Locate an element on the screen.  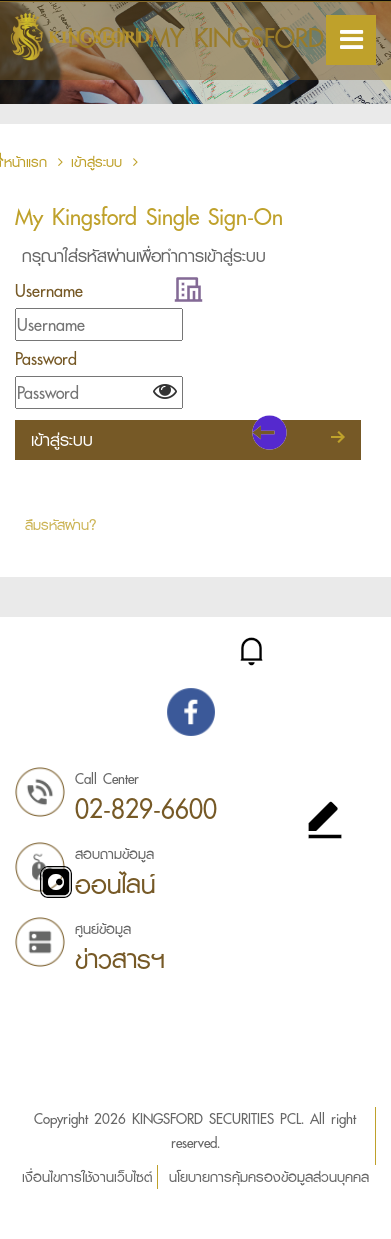
find nearby hotels is located at coordinates (188, 289).